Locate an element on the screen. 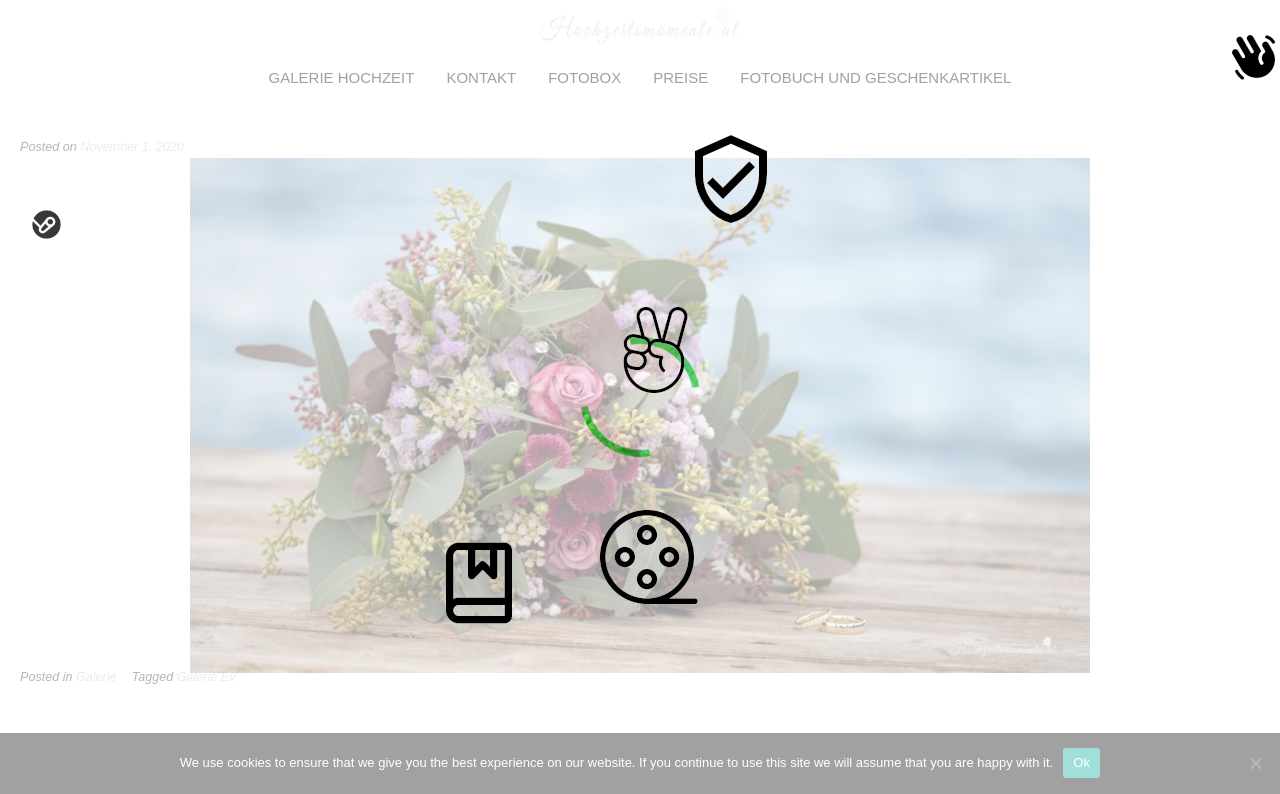 The height and width of the screenshot is (794, 1280). send a peace sign reaction or emoji is located at coordinates (654, 350).